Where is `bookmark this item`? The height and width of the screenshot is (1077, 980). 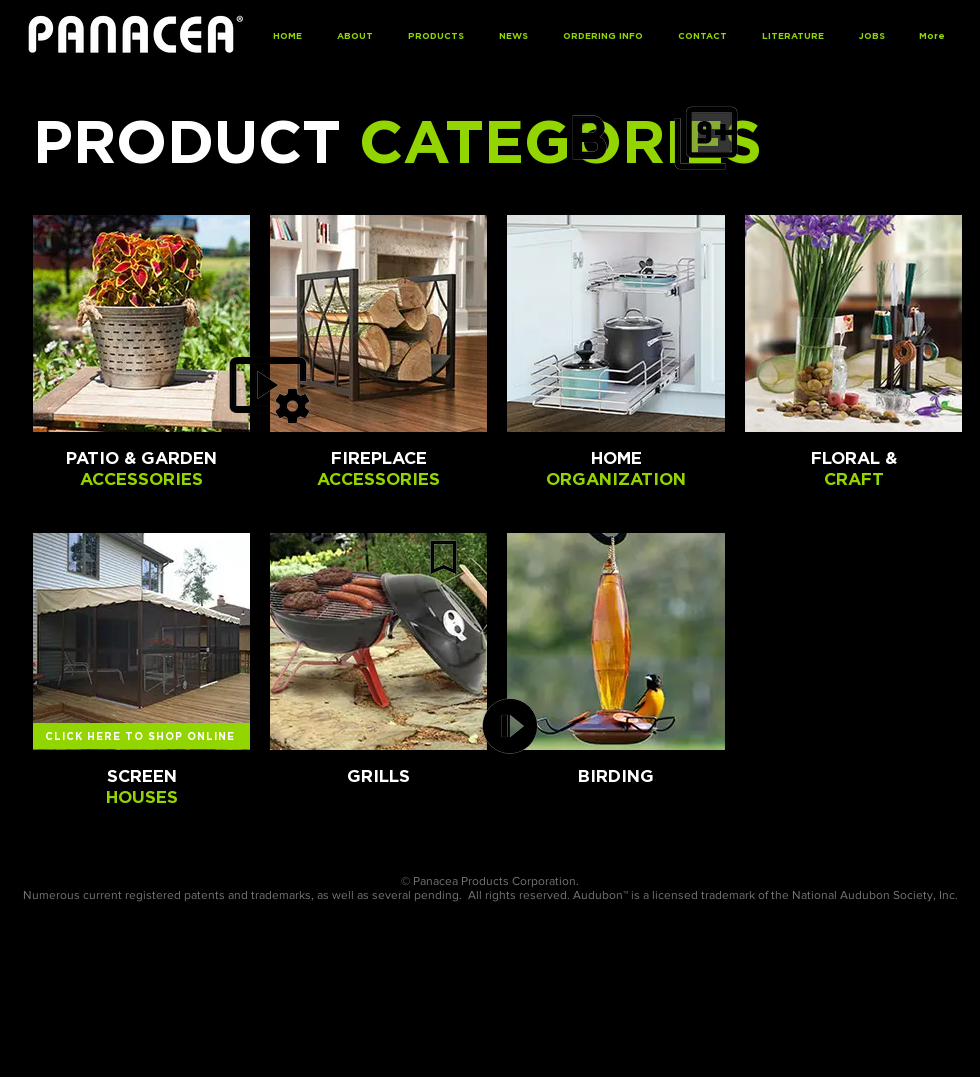 bookmark this item is located at coordinates (443, 557).